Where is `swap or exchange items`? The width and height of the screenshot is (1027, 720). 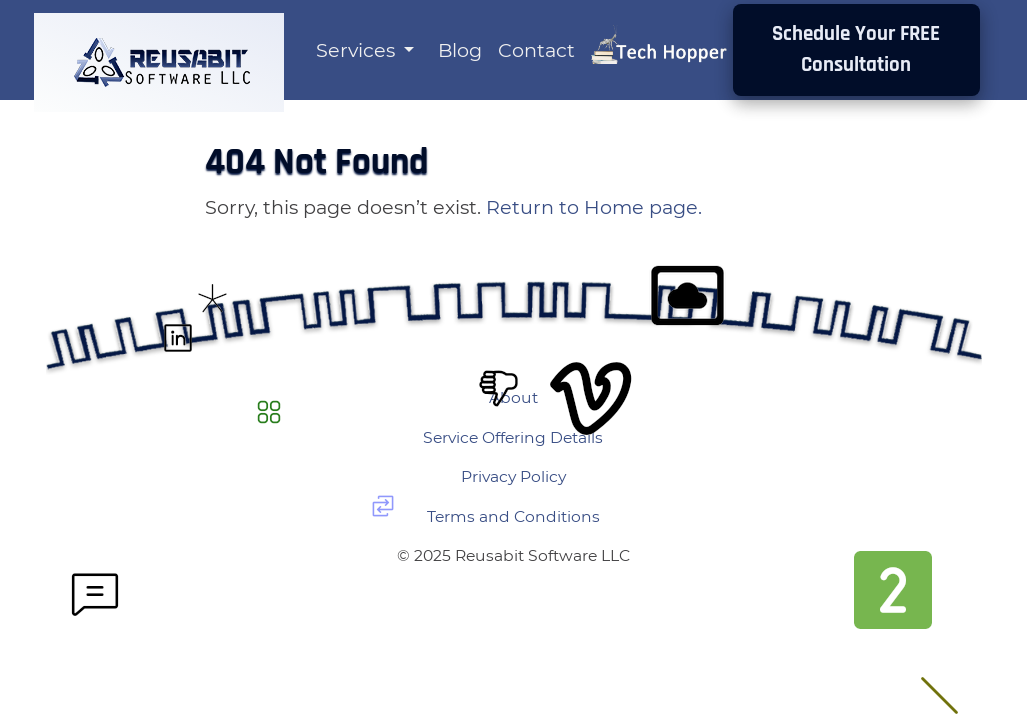
swap or exchange items is located at coordinates (383, 506).